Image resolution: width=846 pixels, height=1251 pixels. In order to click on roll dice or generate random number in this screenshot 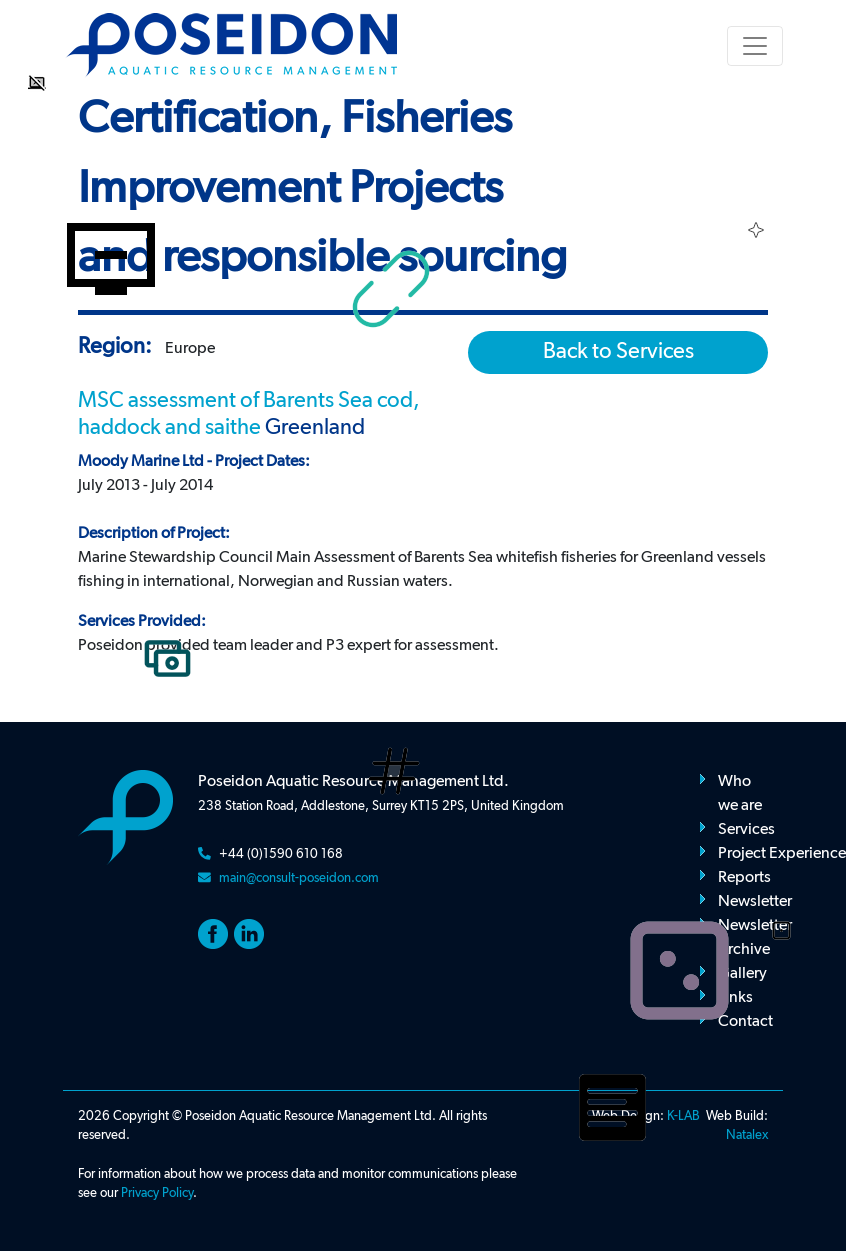, I will do `click(679, 970)`.